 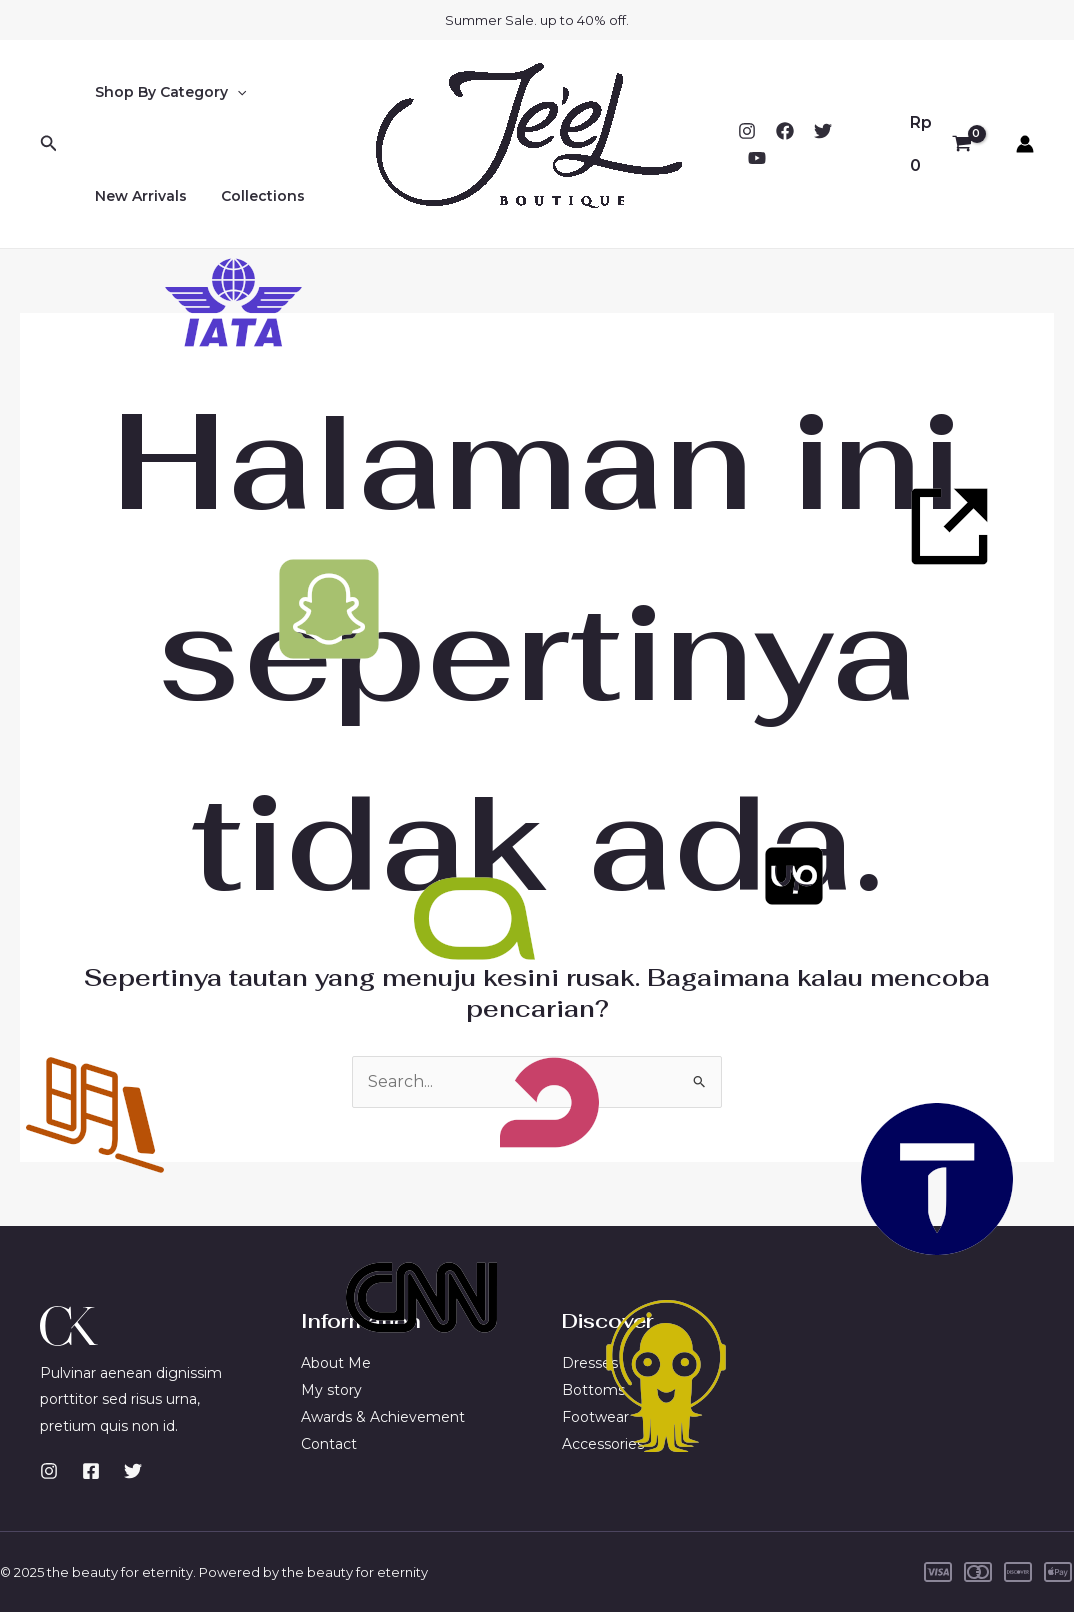 I want to click on open the CNN news app, so click(x=421, y=1297).